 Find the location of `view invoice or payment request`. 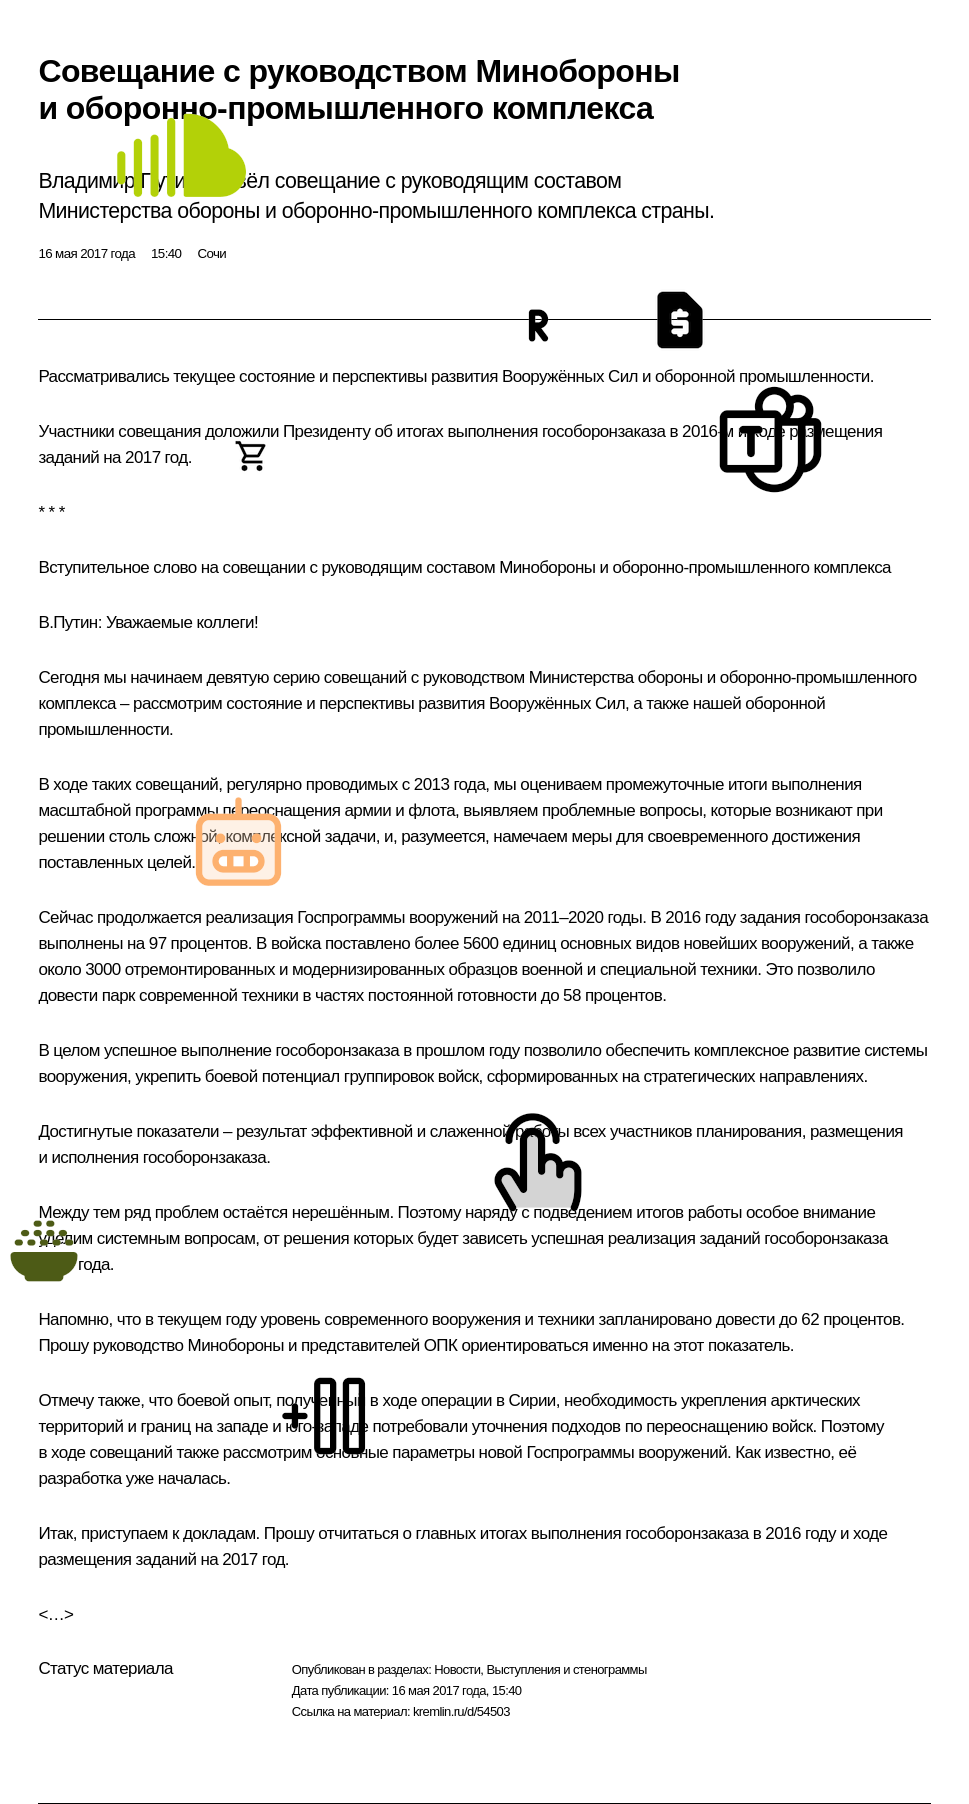

view invoice or payment request is located at coordinates (680, 320).